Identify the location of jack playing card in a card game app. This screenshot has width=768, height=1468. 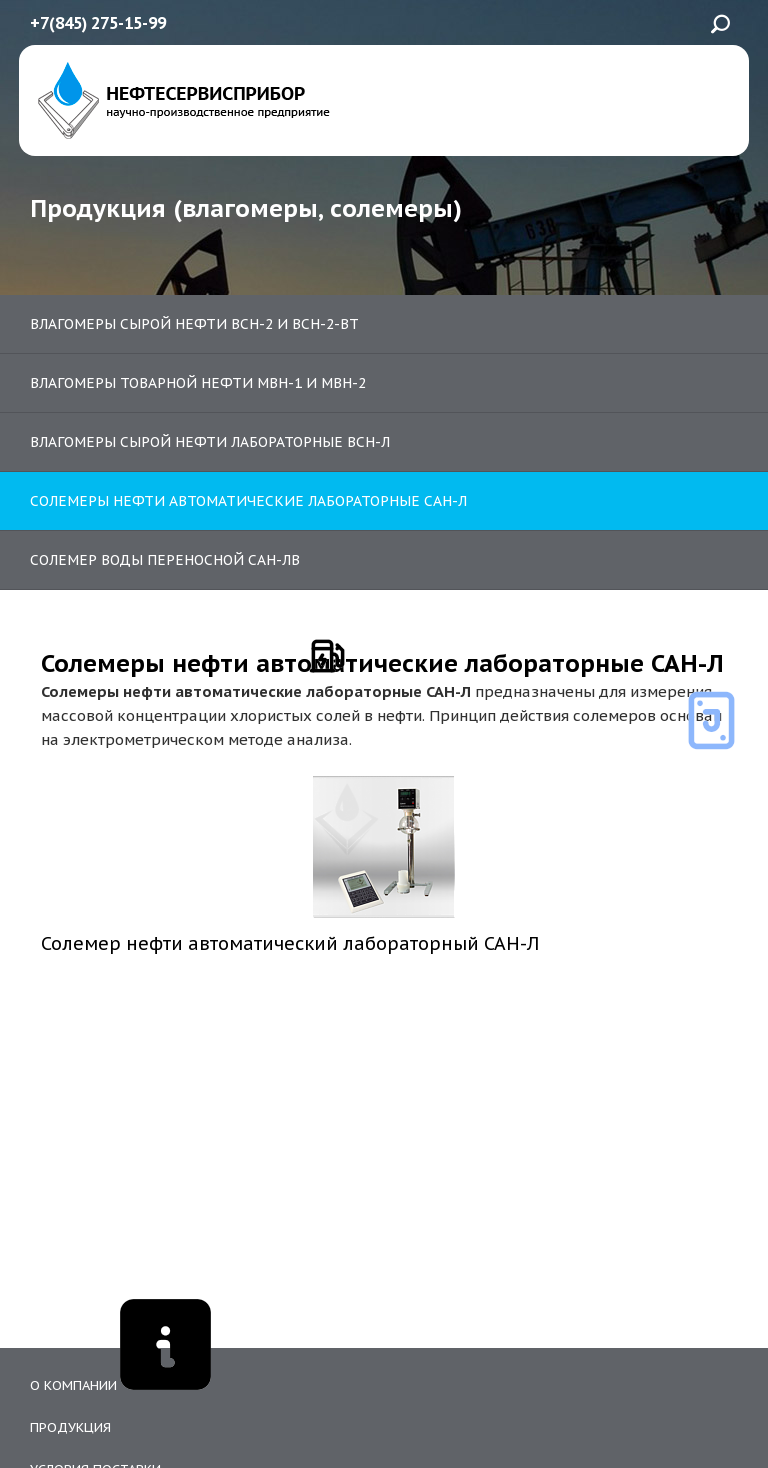
(711, 720).